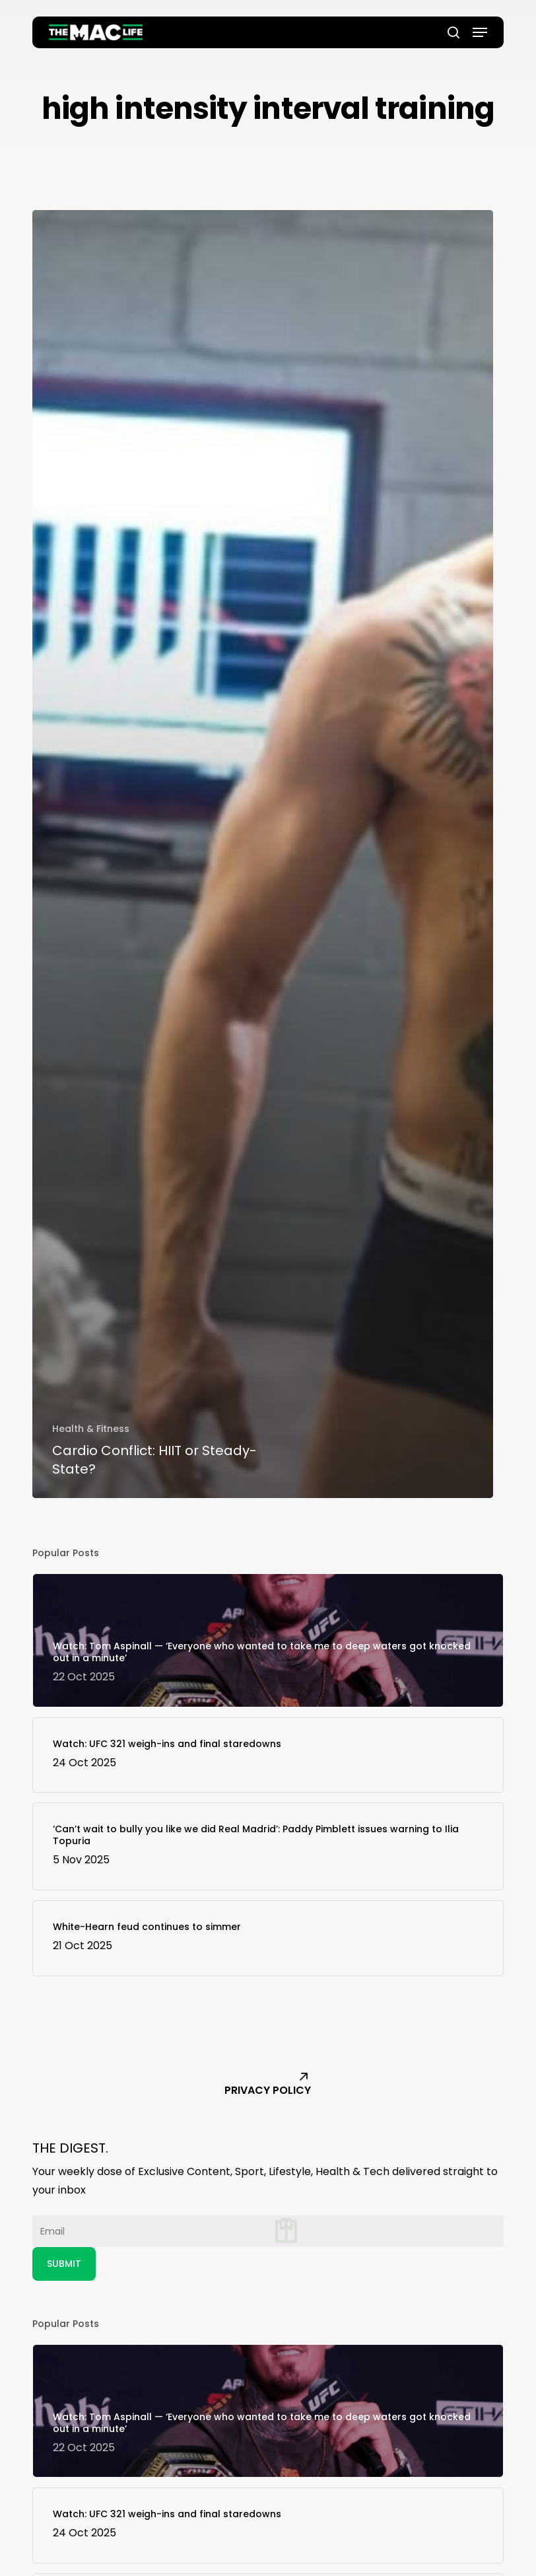 The width and height of the screenshot is (536, 2576). I want to click on view folded laundry or clothing items, so click(286, 2231).